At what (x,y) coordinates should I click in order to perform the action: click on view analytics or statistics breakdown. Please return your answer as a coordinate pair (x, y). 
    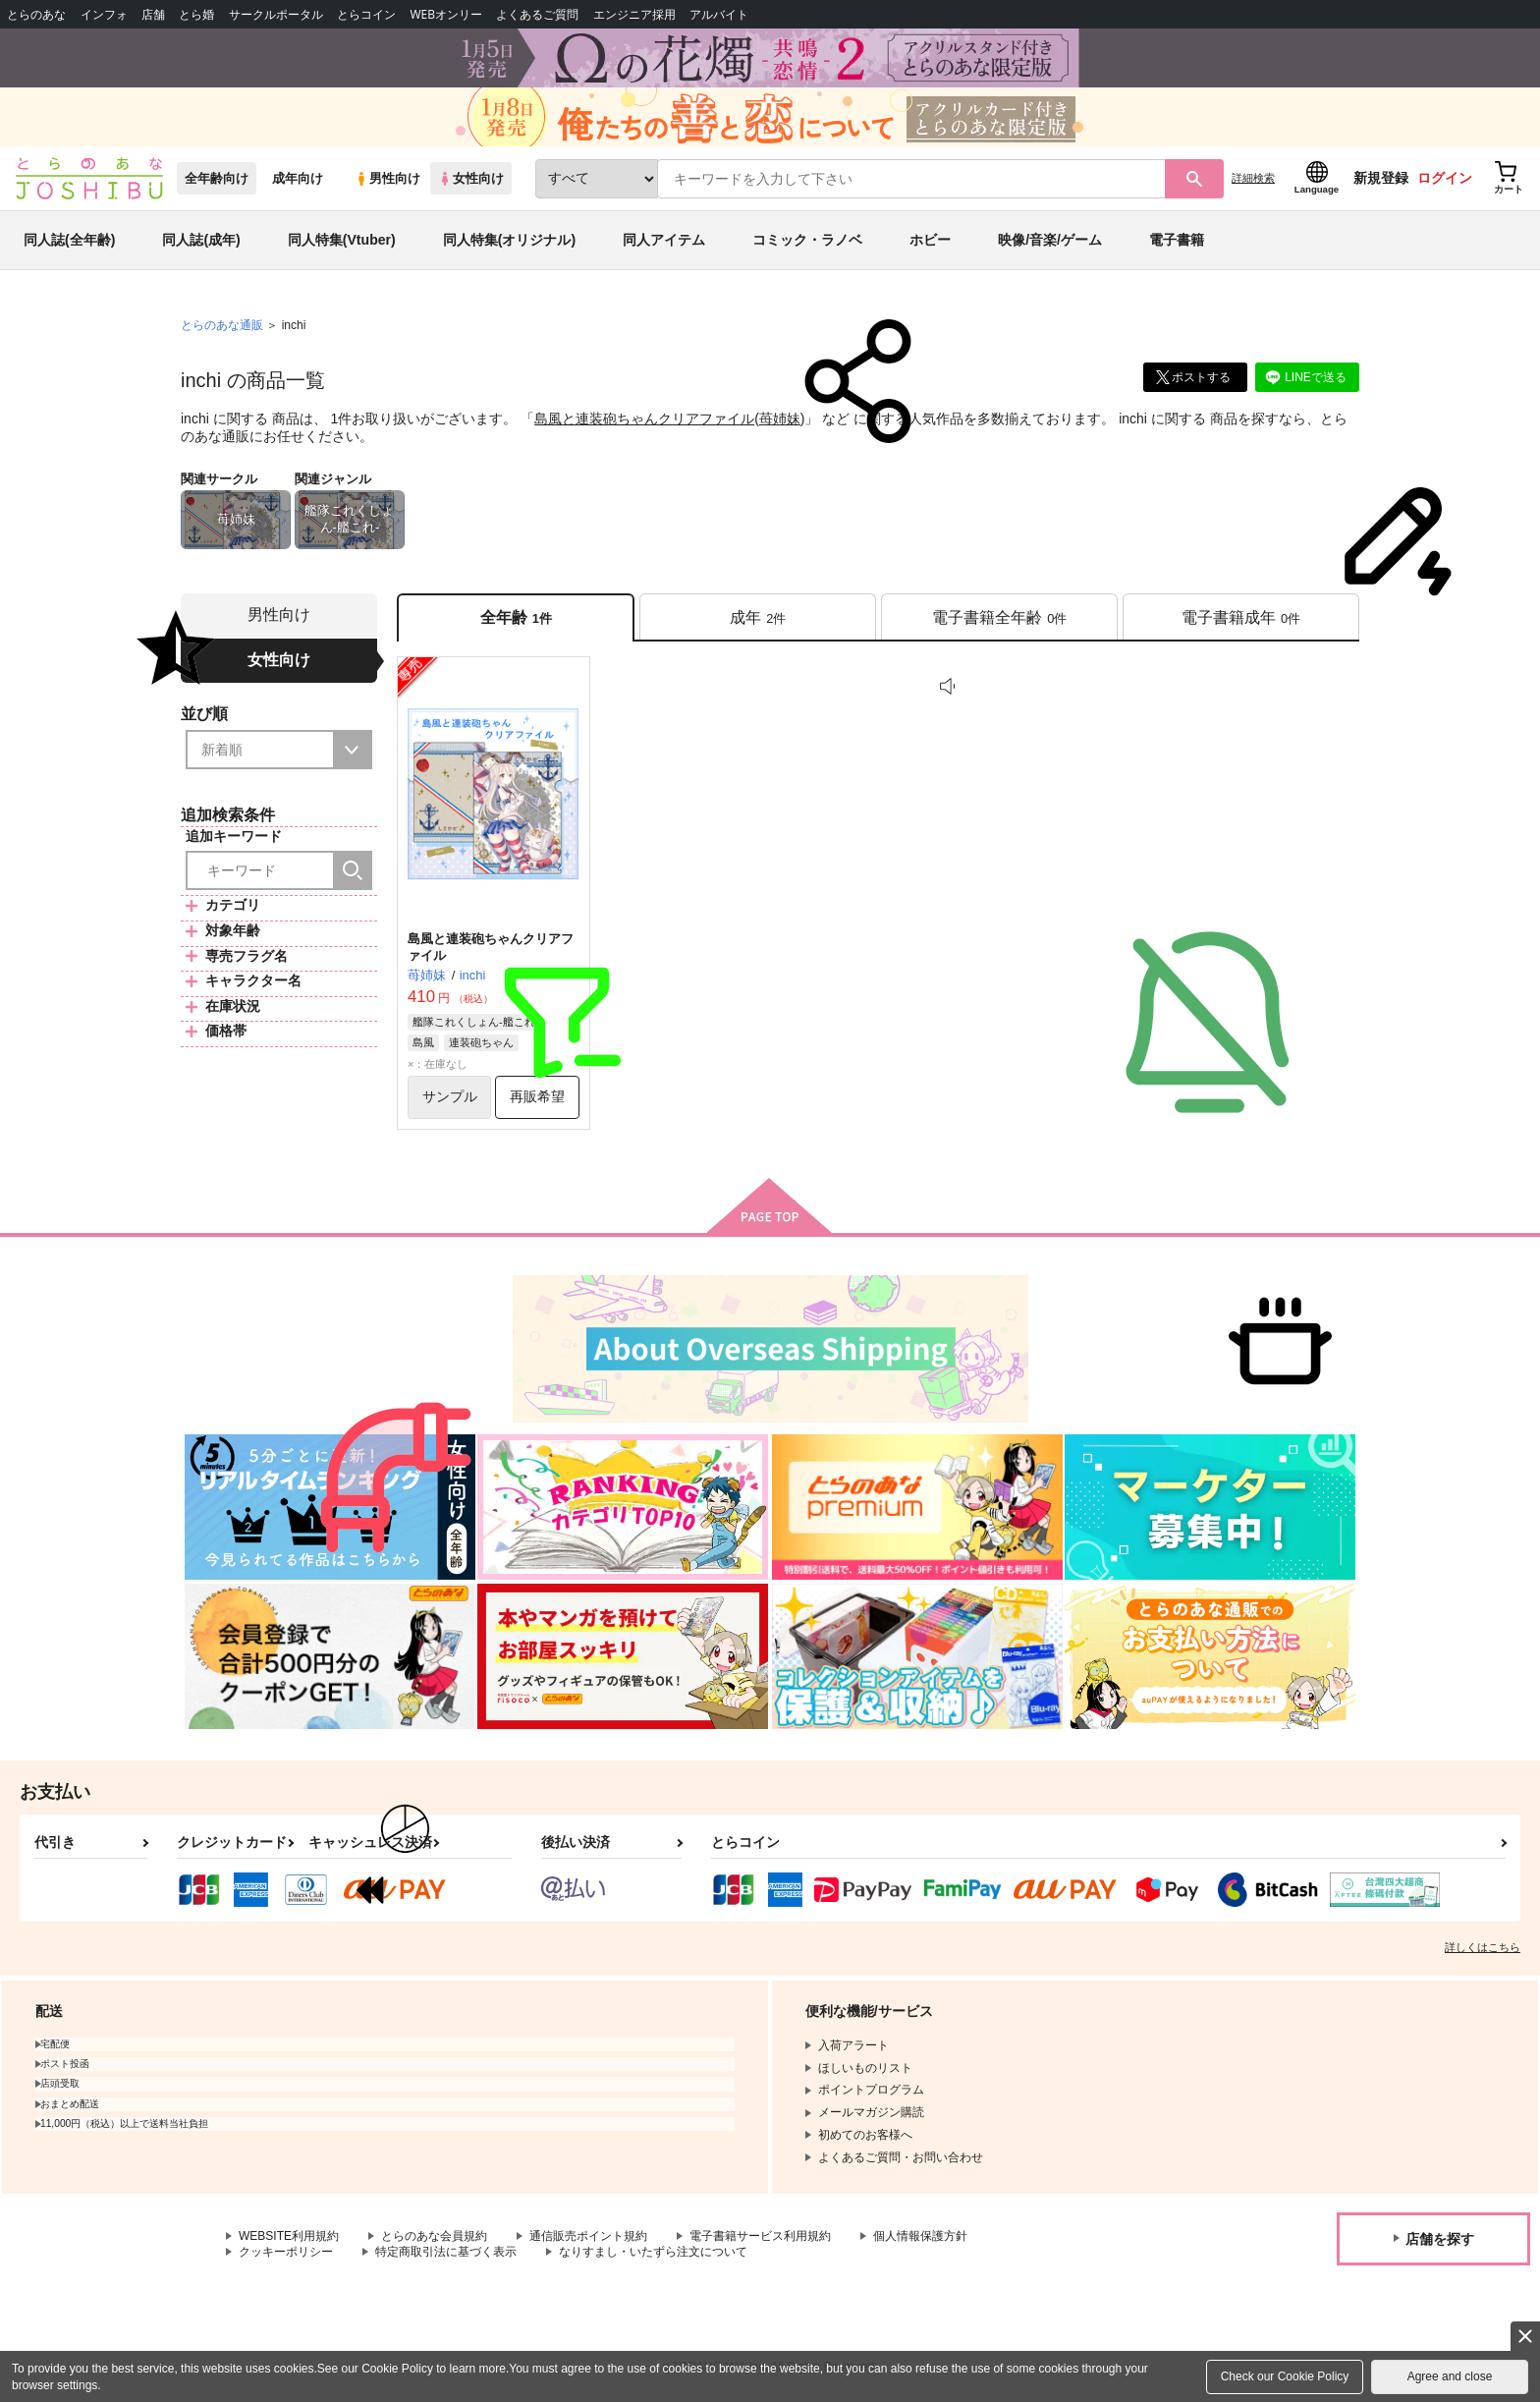
    Looking at the image, I should click on (405, 1828).